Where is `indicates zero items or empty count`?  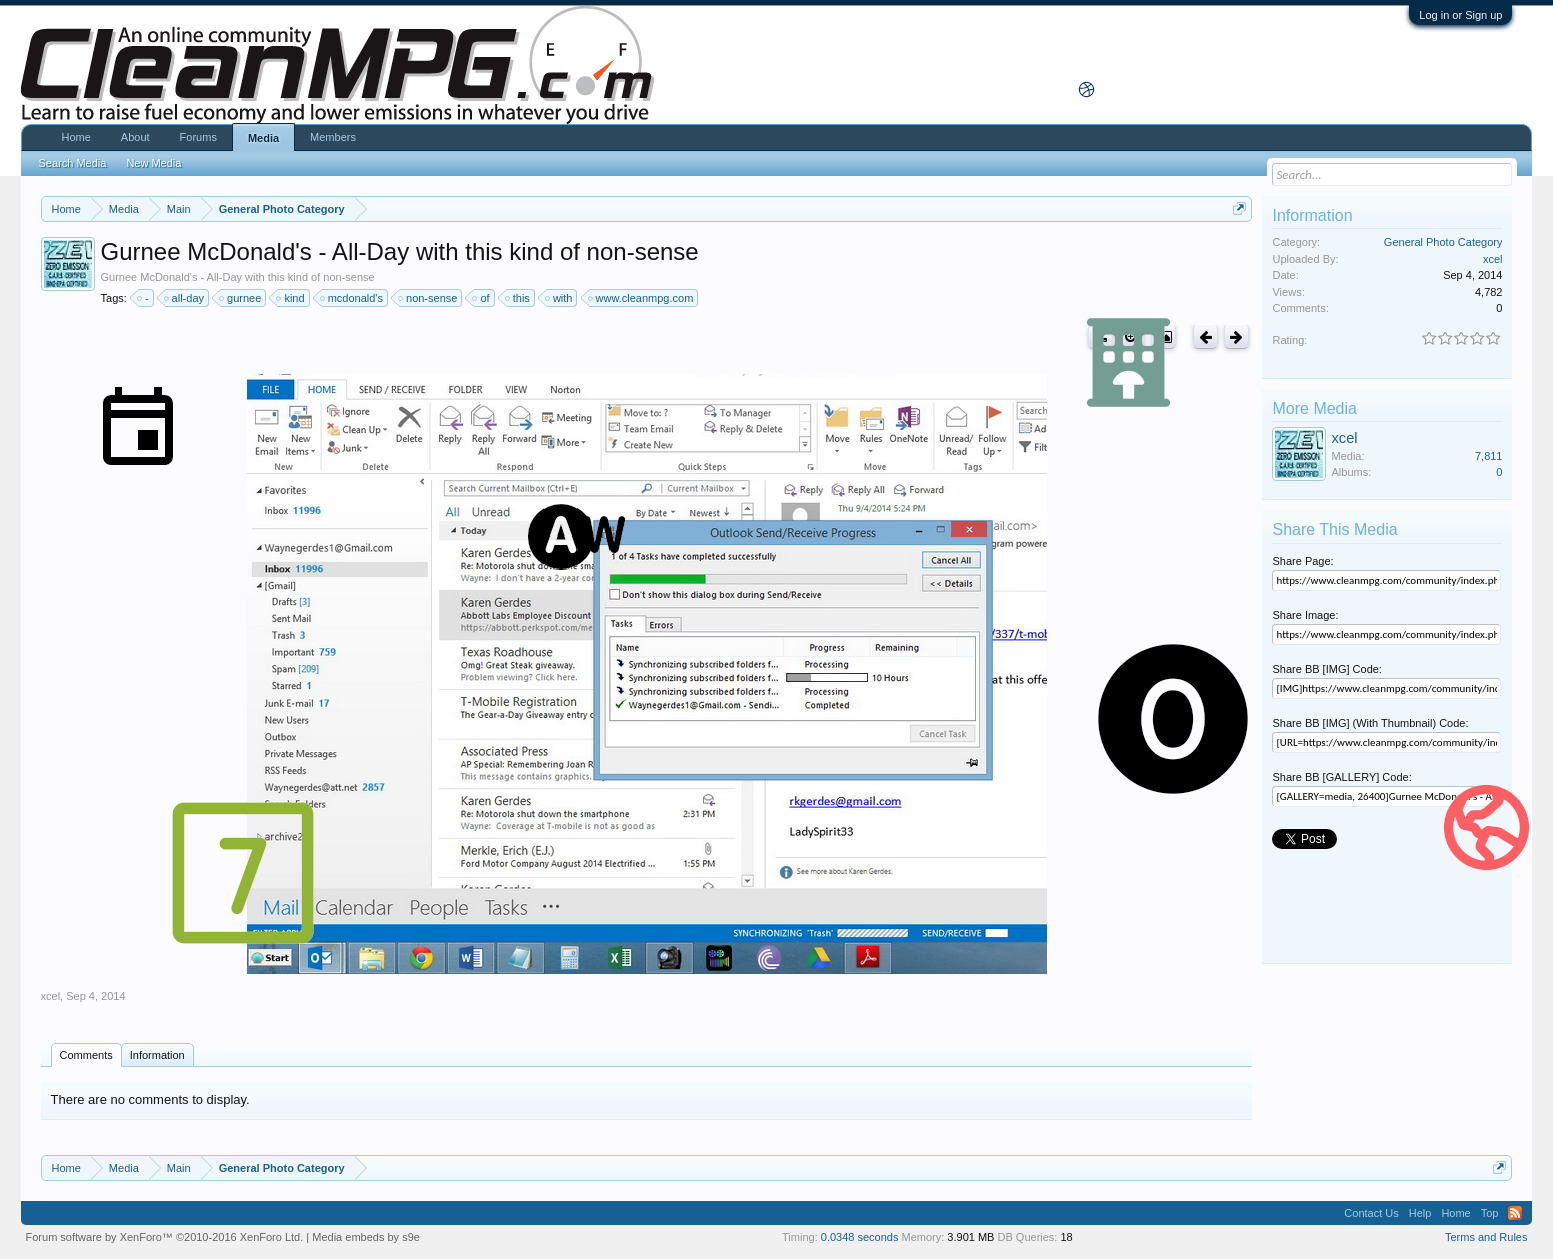 indicates zero items or empty count is located at coordinates (1173, 719).